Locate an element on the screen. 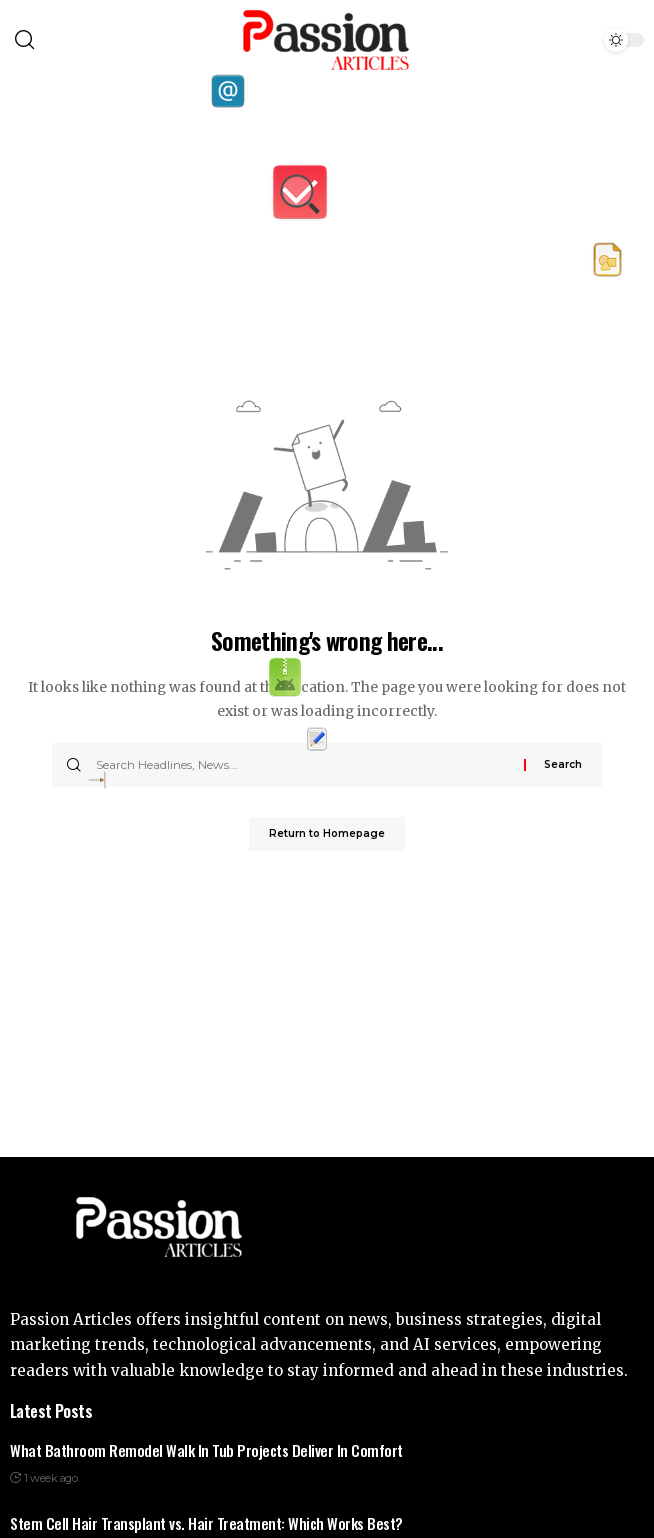 Image resolution: width=654 pixels, height=1538 pixels. open text editor application is located at coordinates (317, 739).